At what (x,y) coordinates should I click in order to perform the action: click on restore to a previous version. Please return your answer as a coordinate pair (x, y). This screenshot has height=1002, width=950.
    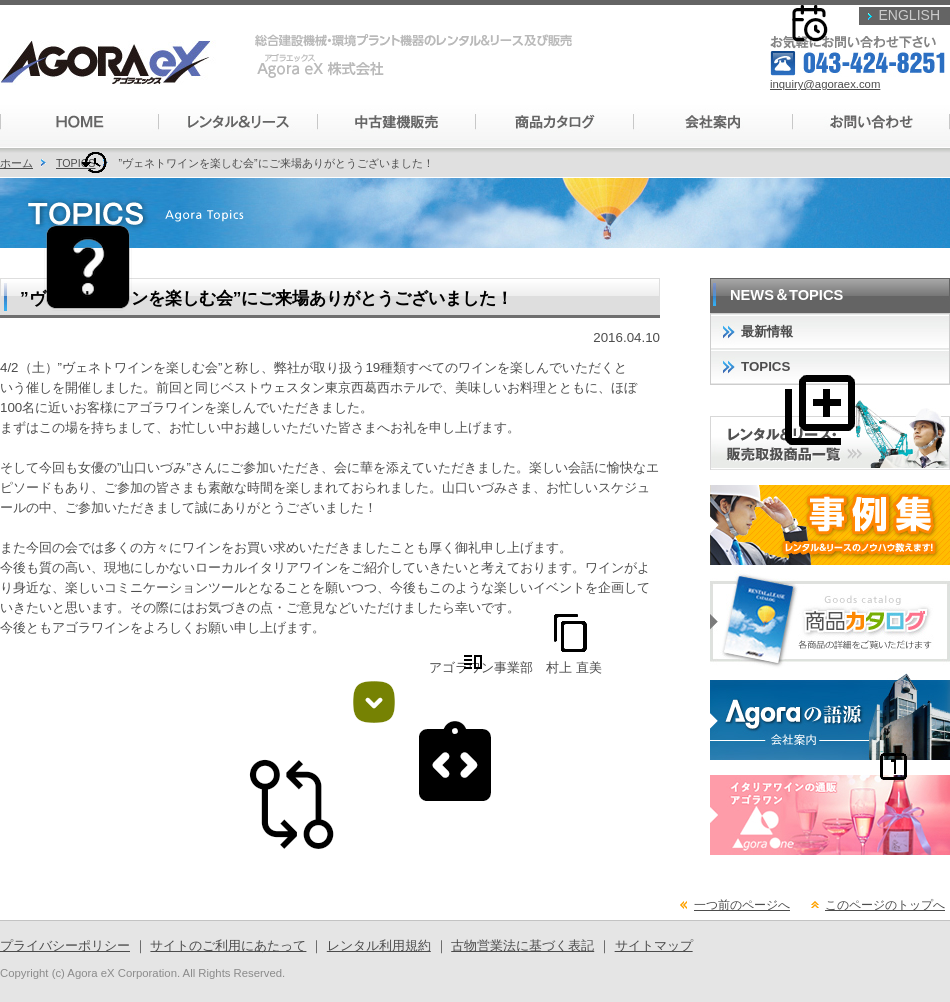
    Looking at the image, I should click on (94, 162).